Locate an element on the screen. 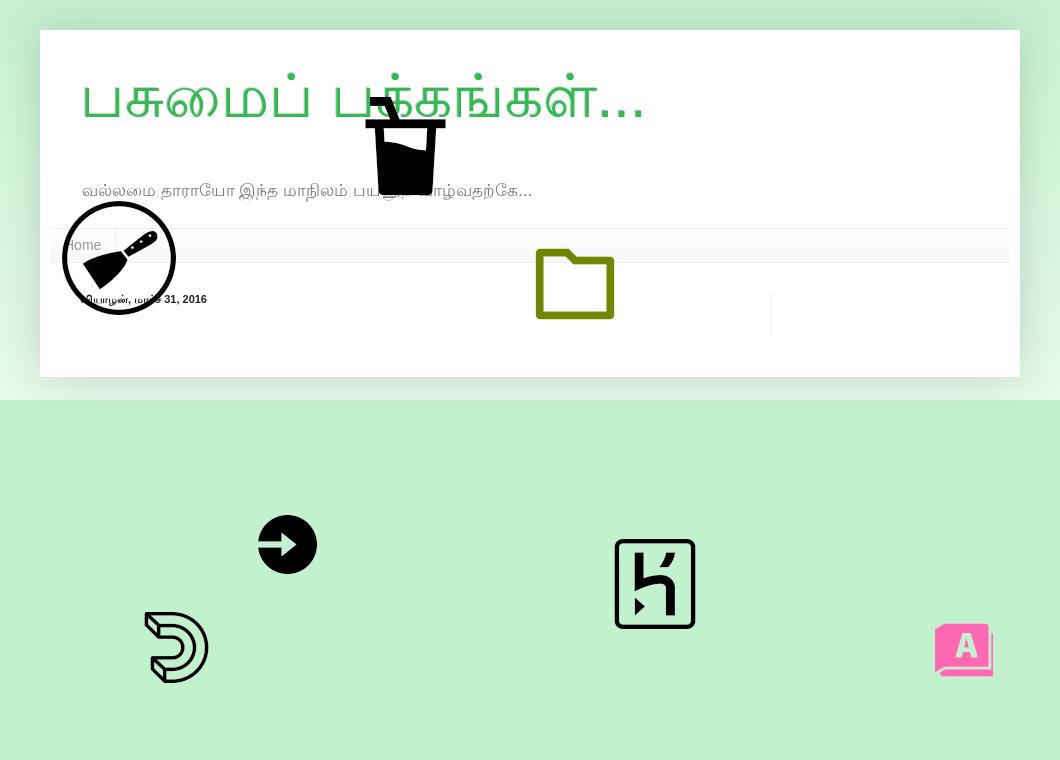 The width and height of the screenshot is (1060, 760). open folder to view files is located at coordinates (575, 284).